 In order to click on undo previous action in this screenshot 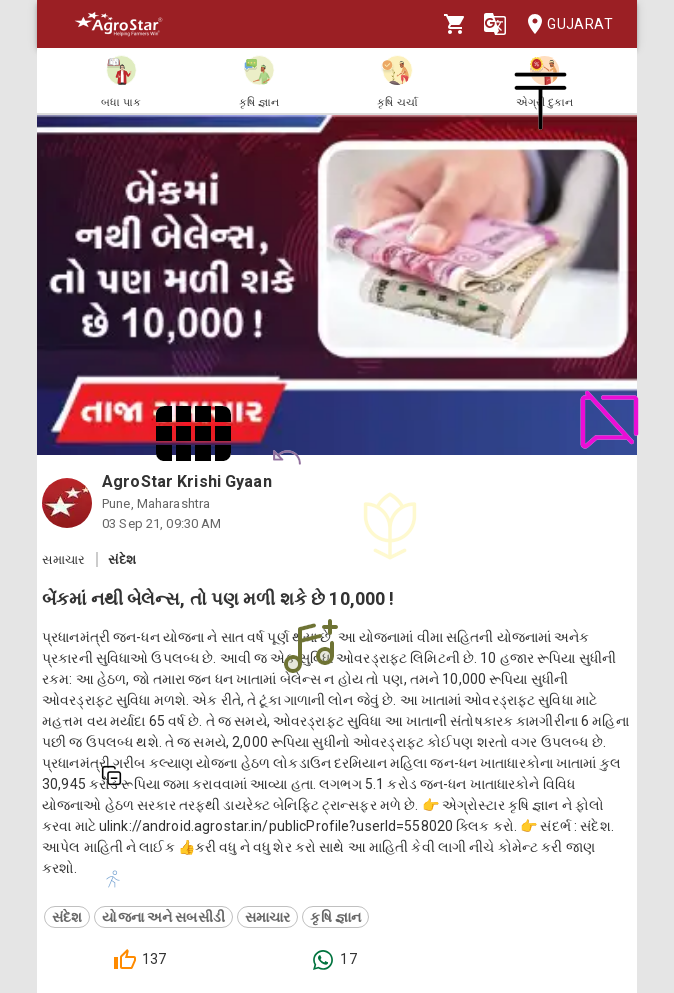, I will do `click(287, 456)`.